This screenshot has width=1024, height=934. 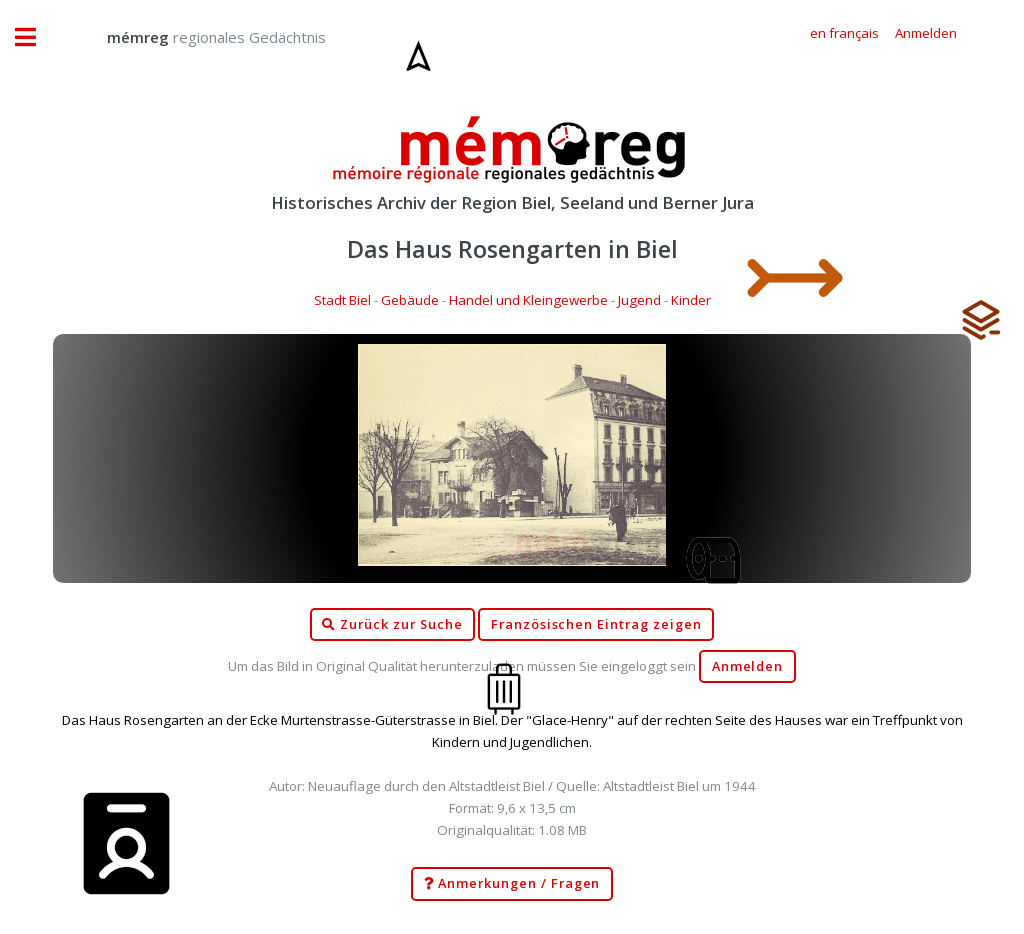 What do you see at coordinates (981, 320) in the screenshot?
I see `remove a layer from the stack` at bounding box center [981, 320].